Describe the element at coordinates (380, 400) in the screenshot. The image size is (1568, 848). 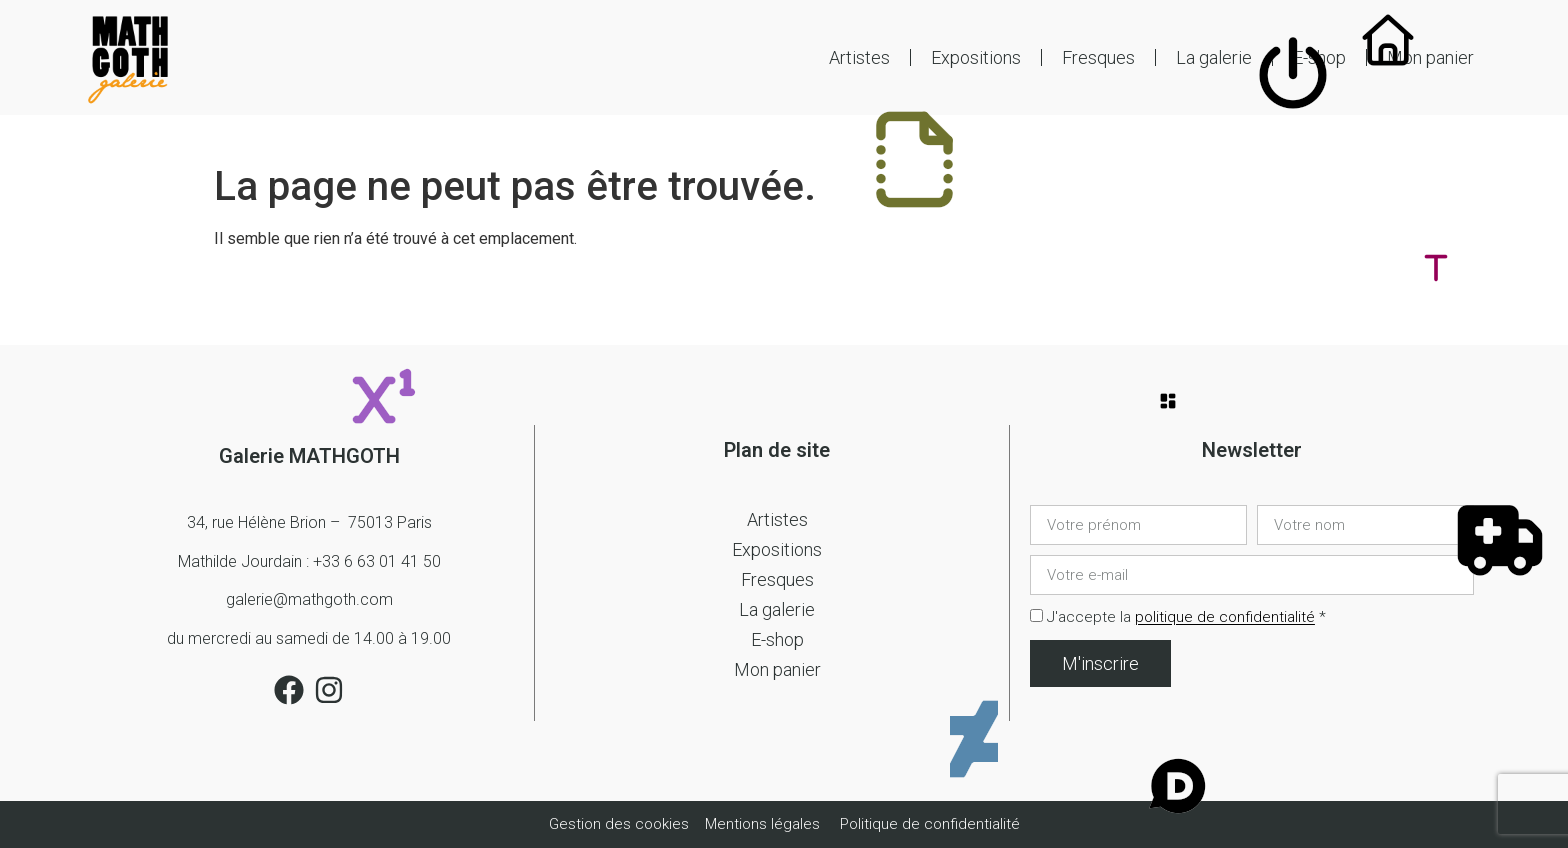
I see `apply superscript formatting to selected text` at that location.